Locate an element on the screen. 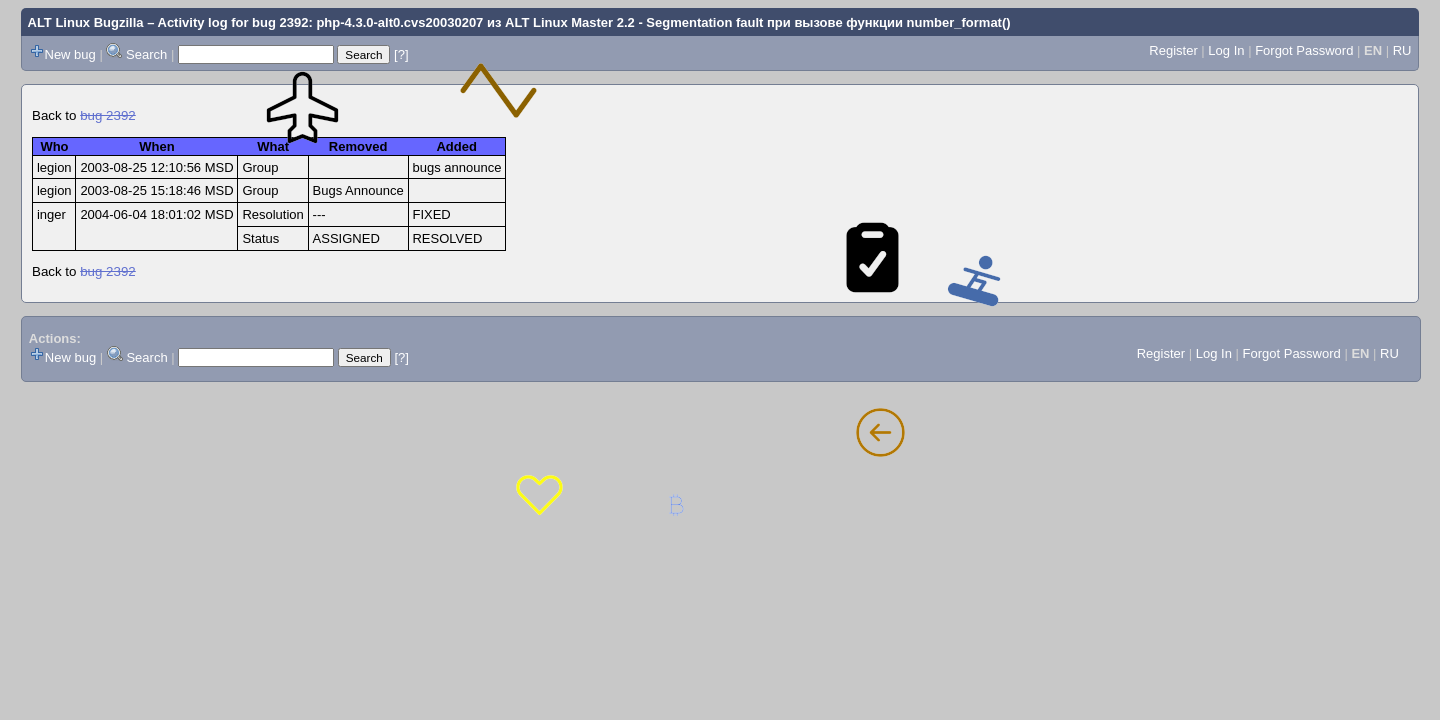 This screenshot has height=720, width=1440. mark task as complete is located at coordinates (872, 257).